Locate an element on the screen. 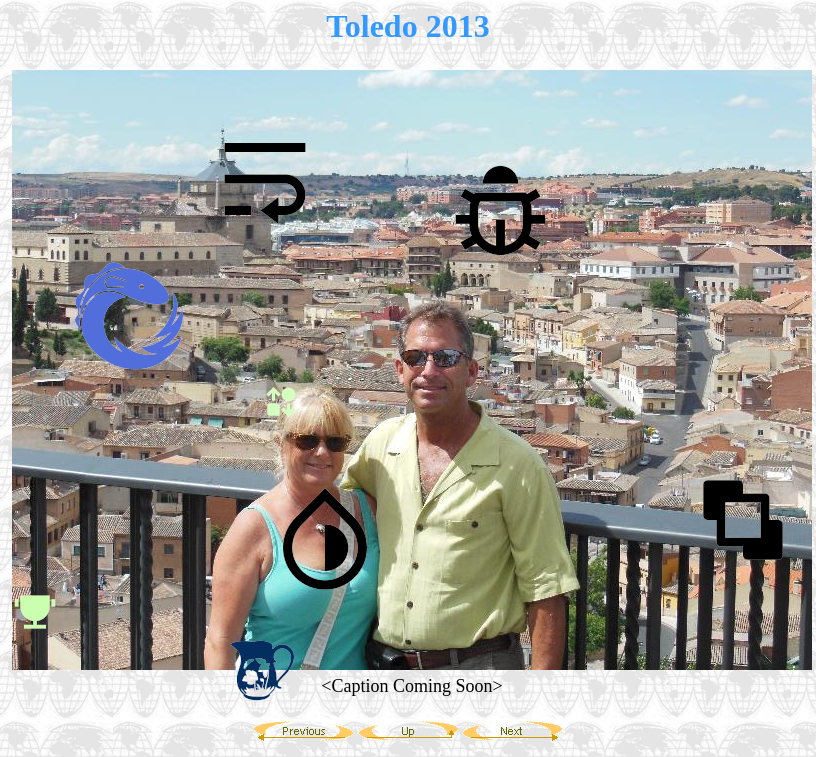 Image resolution: width=816 pixels, height=757 pixels. view achievements or awards is located at coordinates (35, 612).